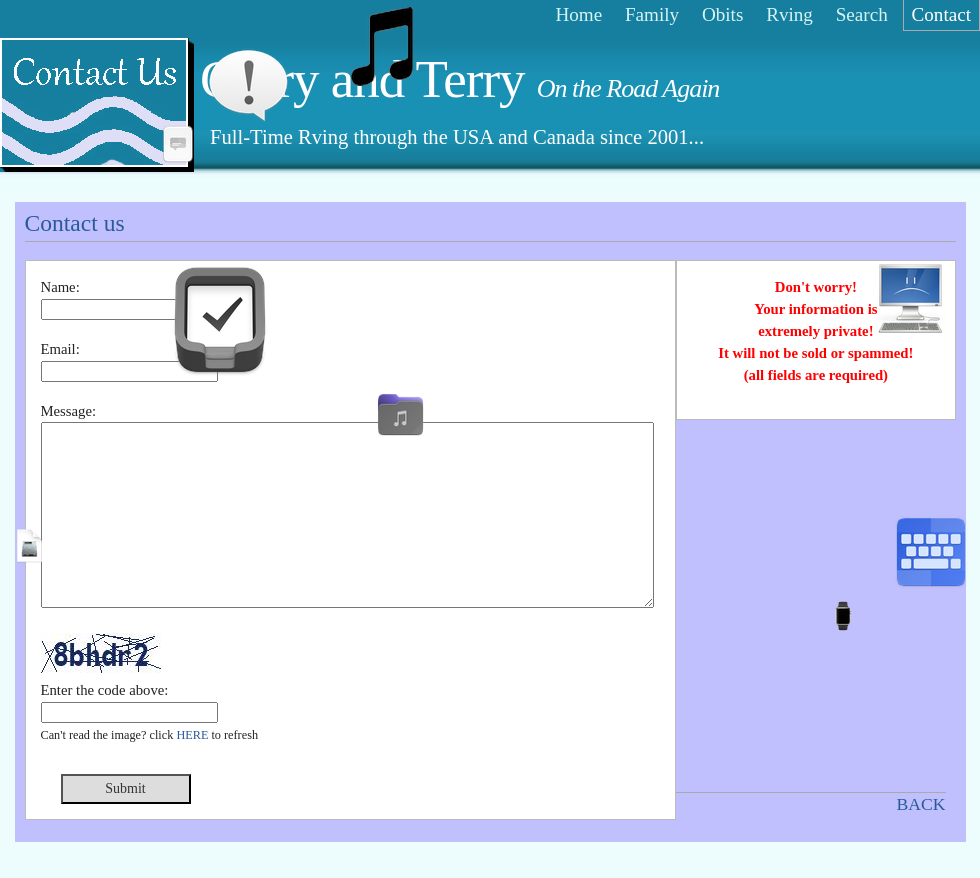 The width and height of the screenshot is (980, 878). I want to click on open your music folder, so click(400, 414).